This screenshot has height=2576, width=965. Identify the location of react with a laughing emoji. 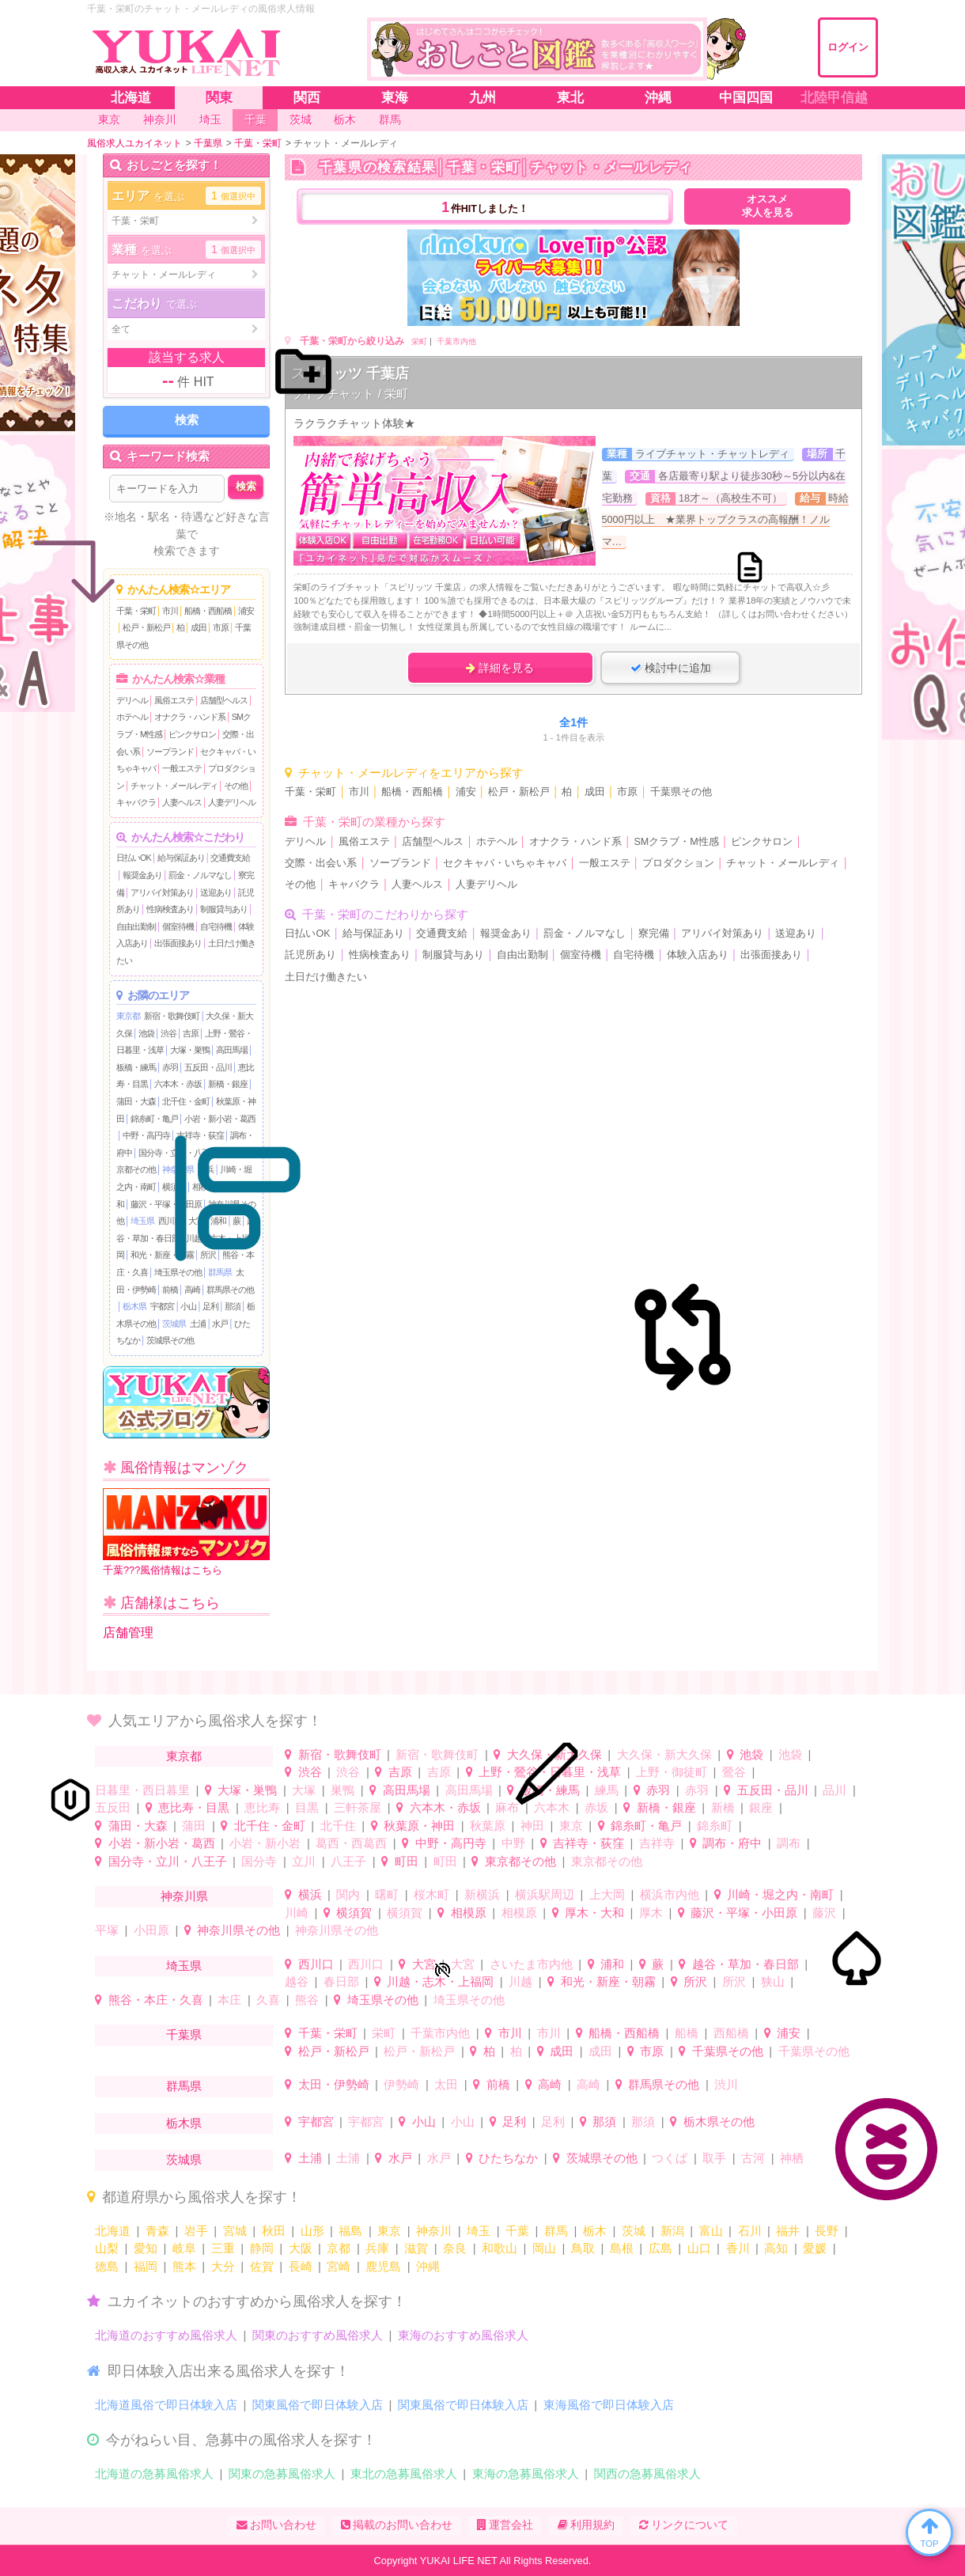
(886, 2149).